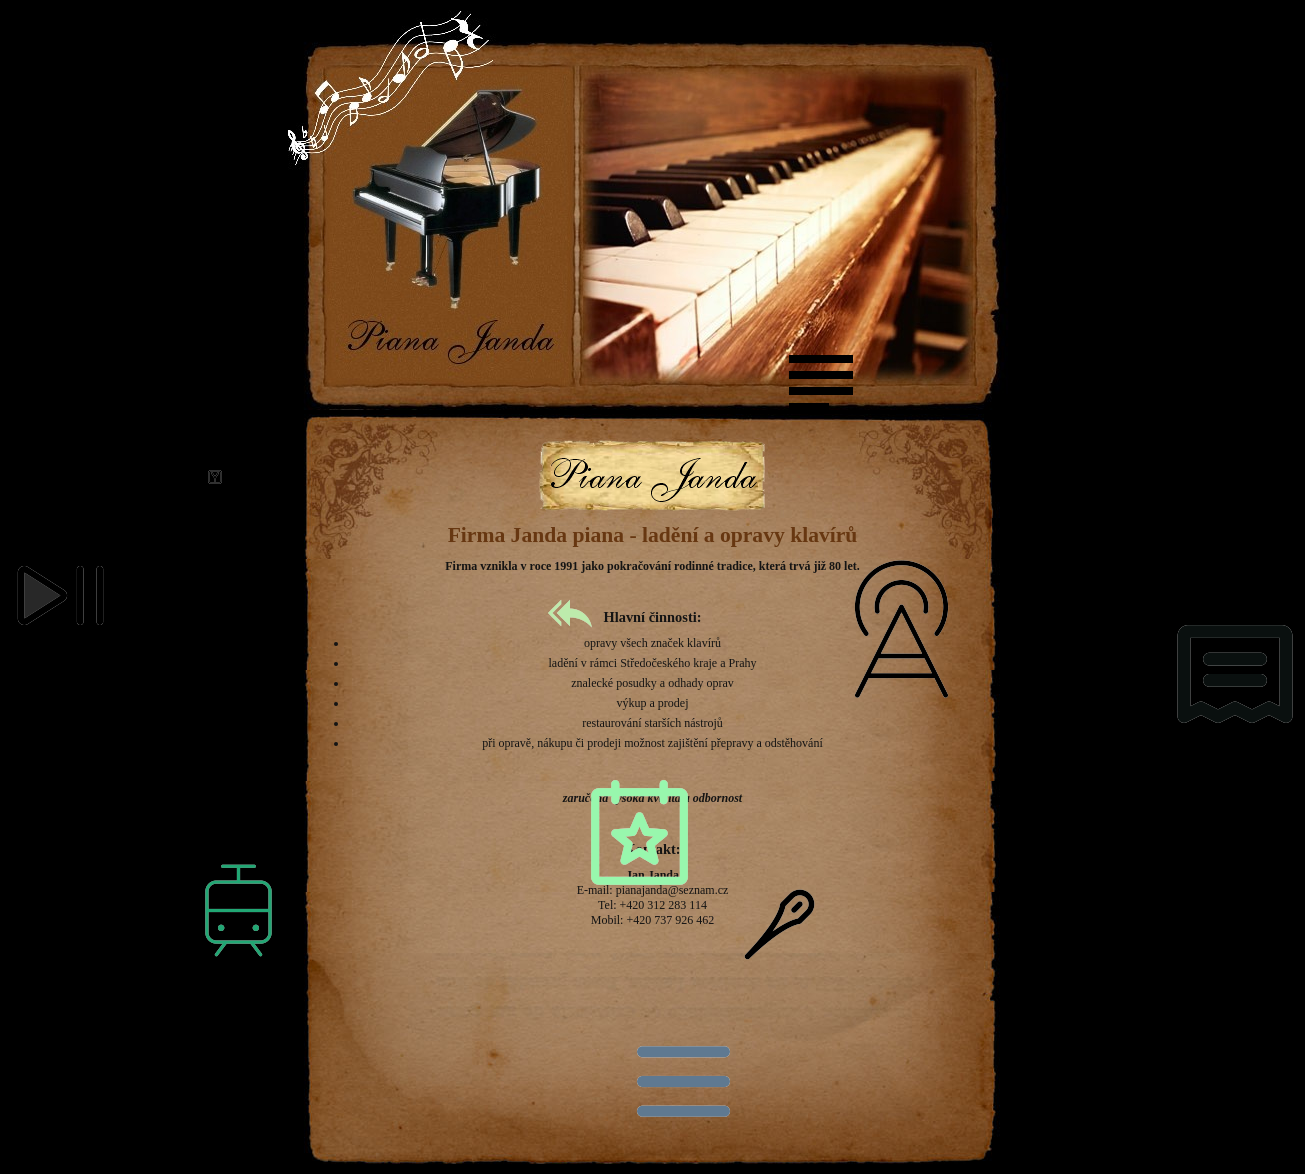 Image resolution: width=1305 pixels, height=1174 pixels. Describe the element at coordinates (1235, 674) in the screenshot. I see `view purchase receipt or transaction history` at that location.